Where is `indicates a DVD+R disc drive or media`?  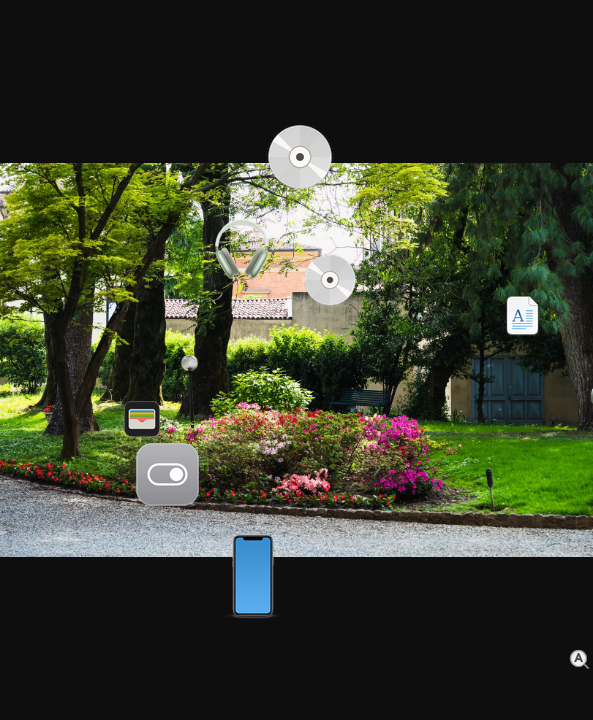
indicates a DVD+R disc drive or media is located at coordinates (330, 280).